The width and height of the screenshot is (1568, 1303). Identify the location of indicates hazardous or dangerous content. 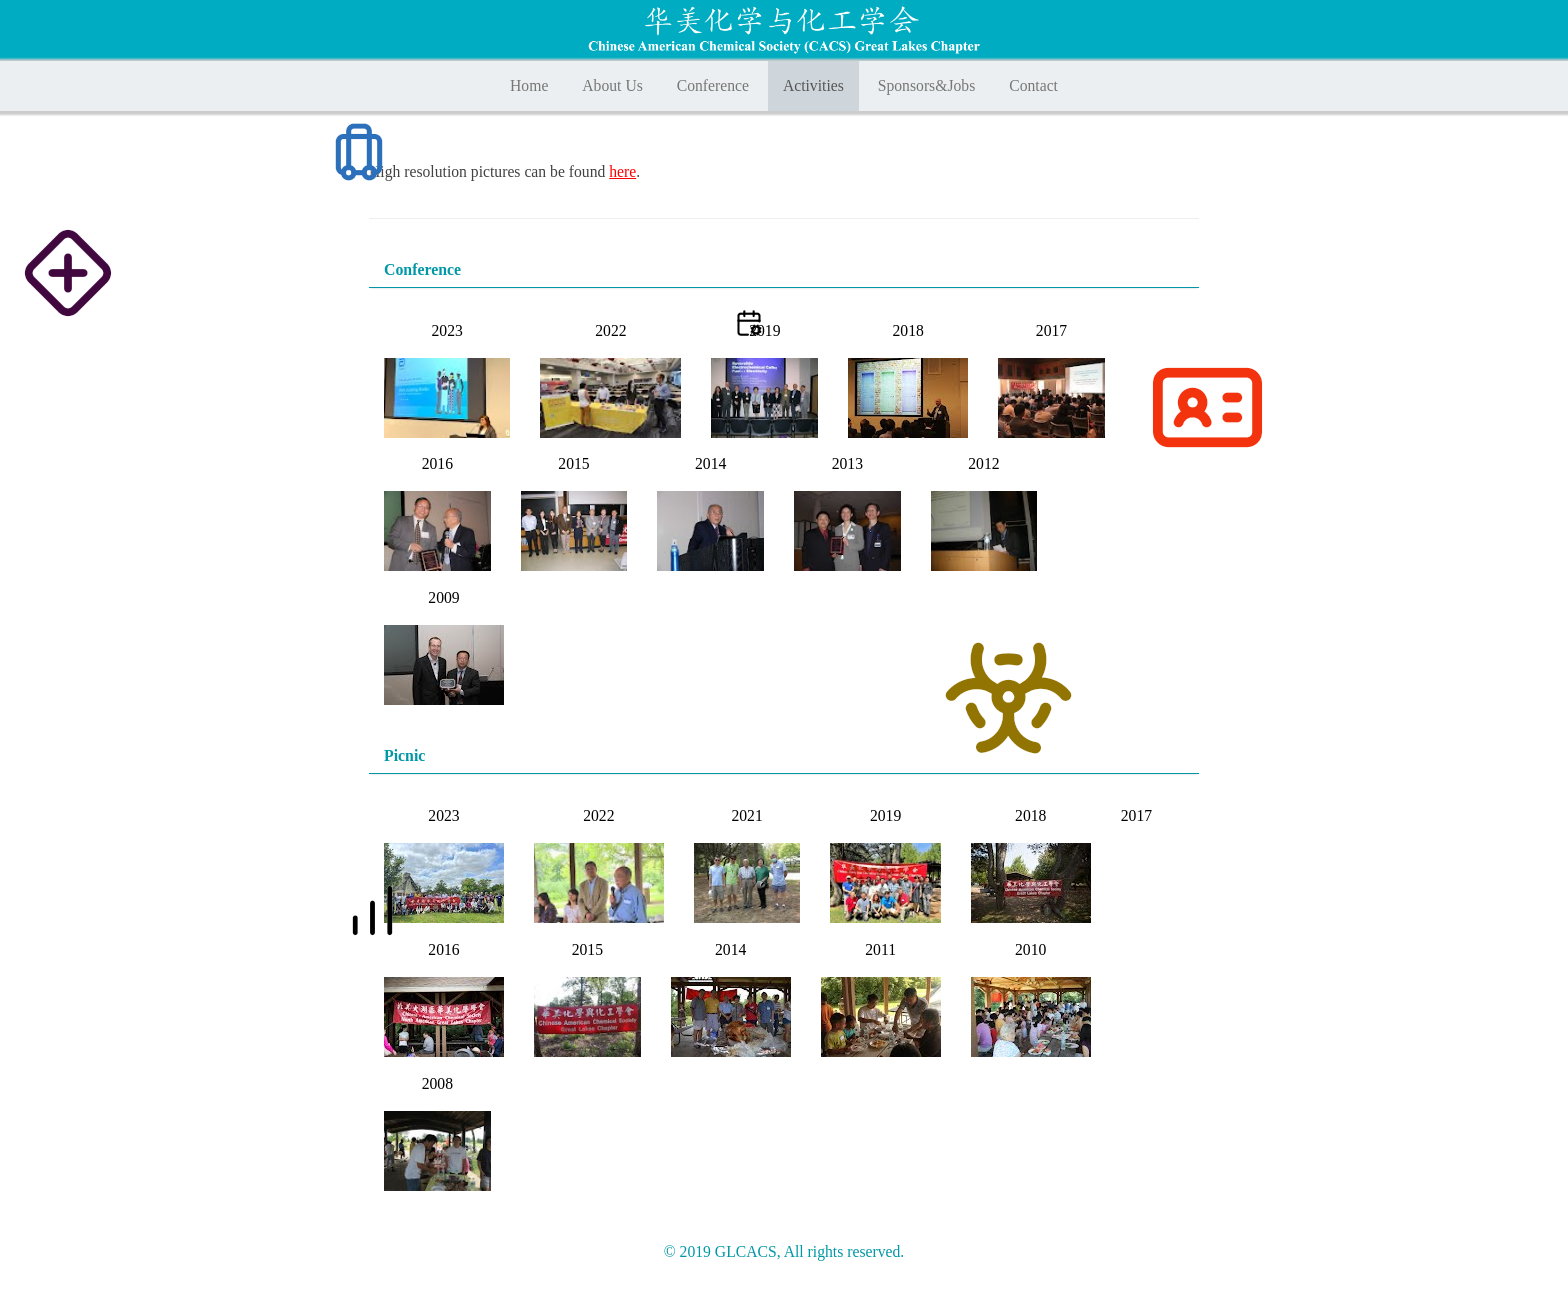
(1008, 697).